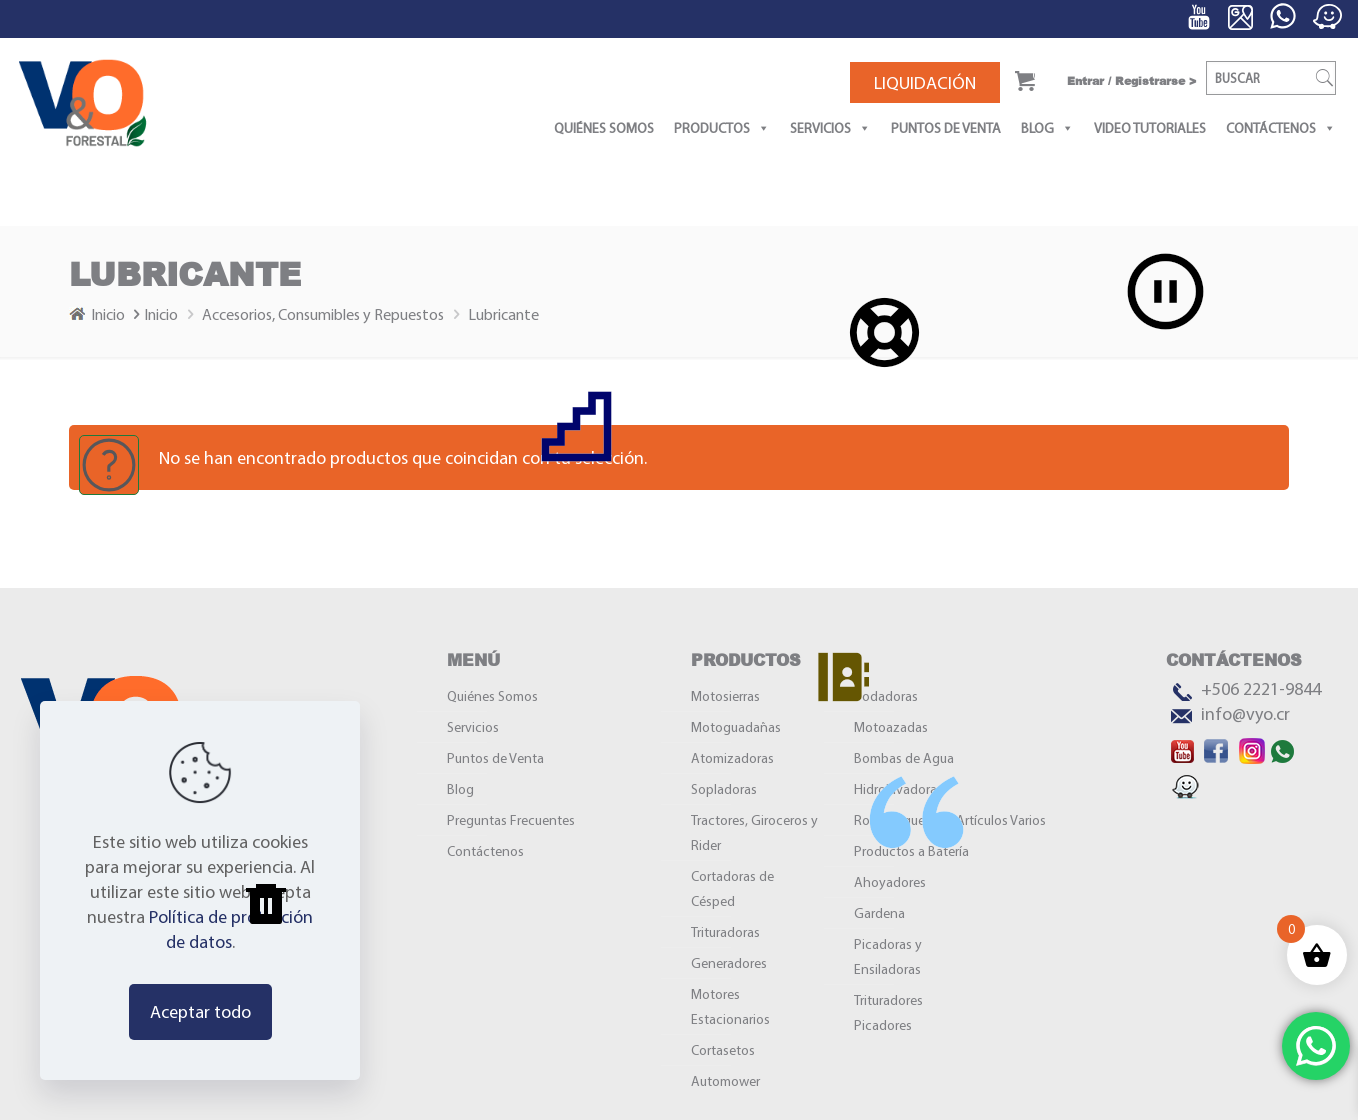 This screenshot has width=1358, height=1120. Describe the element at coordinates (884, 332) in the screenshot. I see `access help or support center` at that location.